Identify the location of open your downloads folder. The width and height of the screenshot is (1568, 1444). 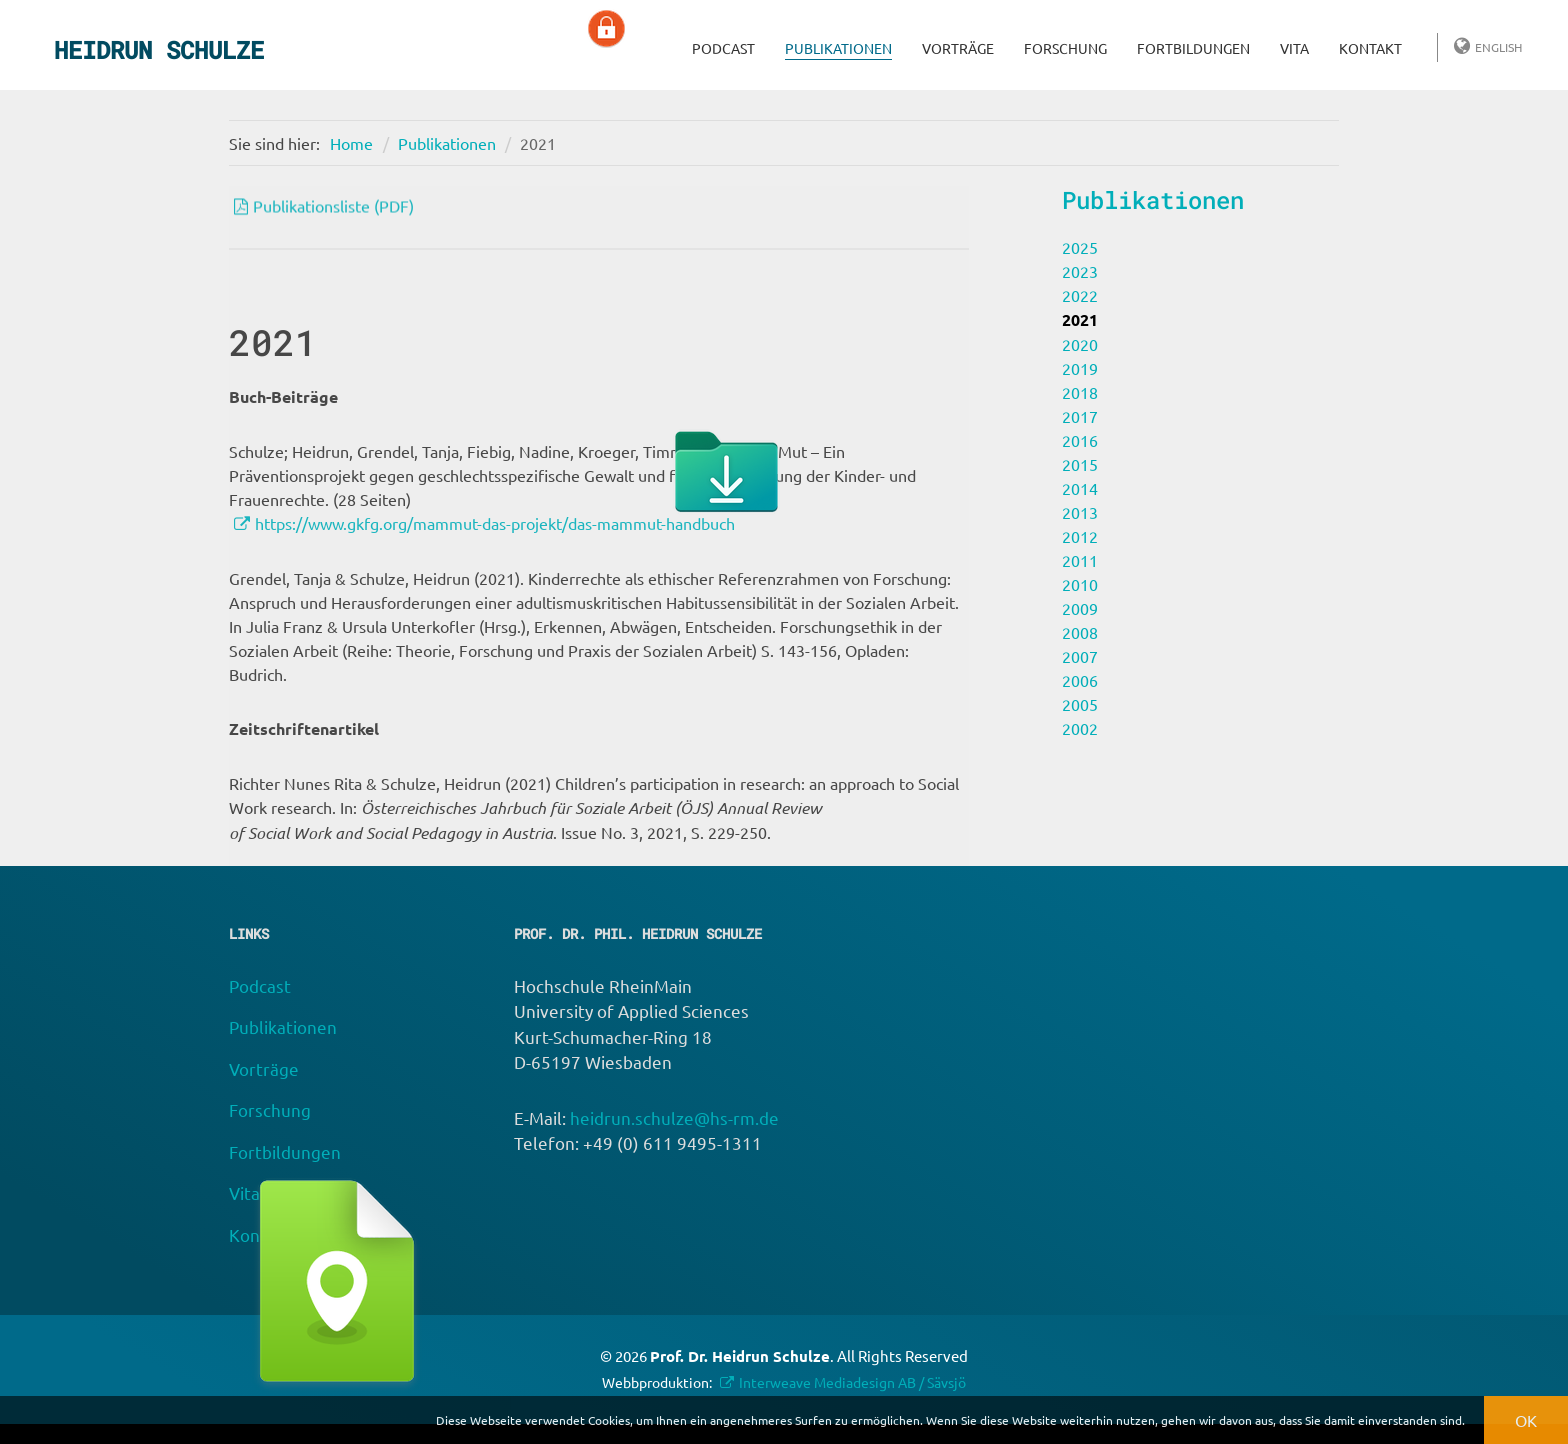
(726, 474).